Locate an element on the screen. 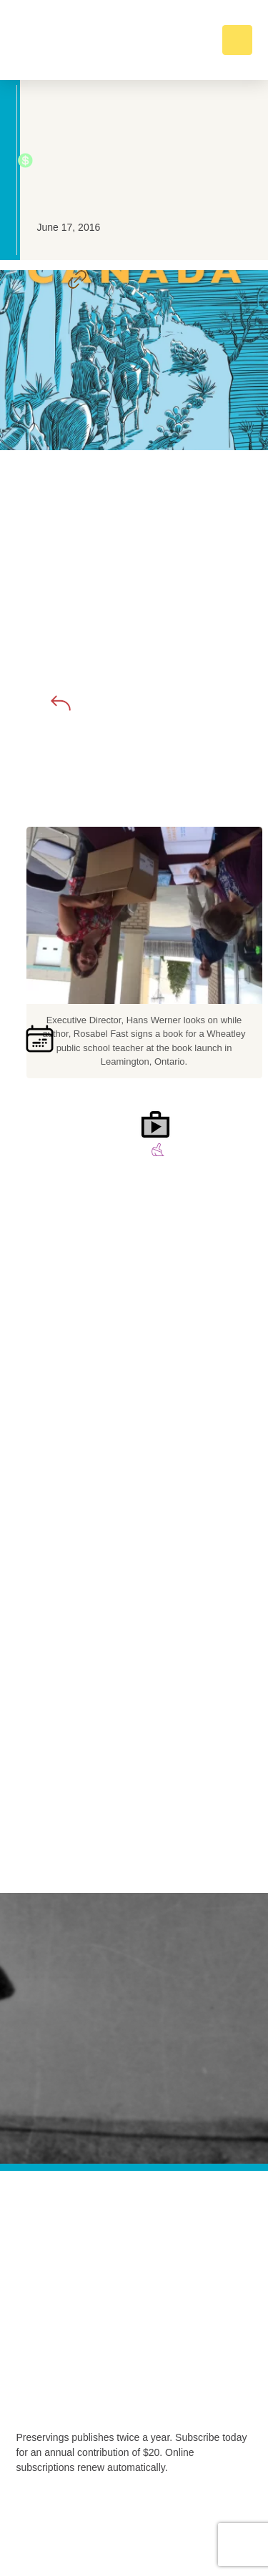 The width and height of the screenshot is (268, 2576). select a date range on the calendar is located at coordinates (39, 1038).